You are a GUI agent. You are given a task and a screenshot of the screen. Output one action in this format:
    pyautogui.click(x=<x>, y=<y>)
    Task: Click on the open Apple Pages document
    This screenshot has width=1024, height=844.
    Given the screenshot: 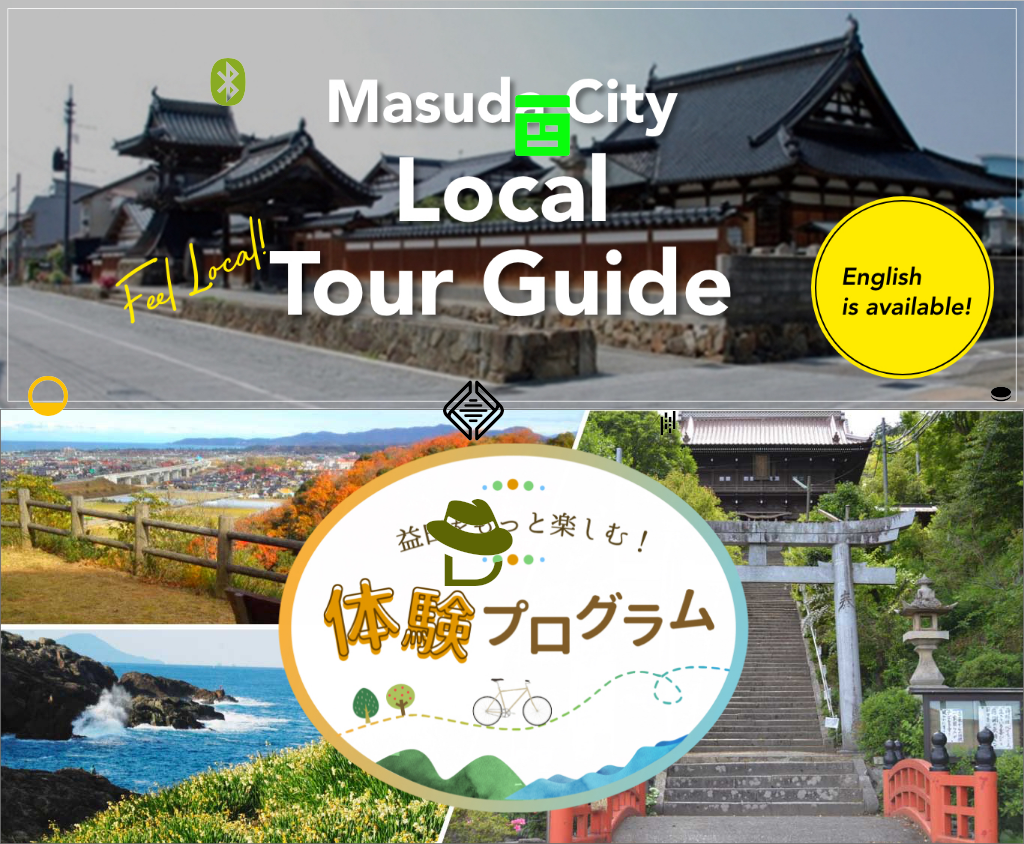 What is the action you would take?
    pyautogui.click(x=542, y=125)
    